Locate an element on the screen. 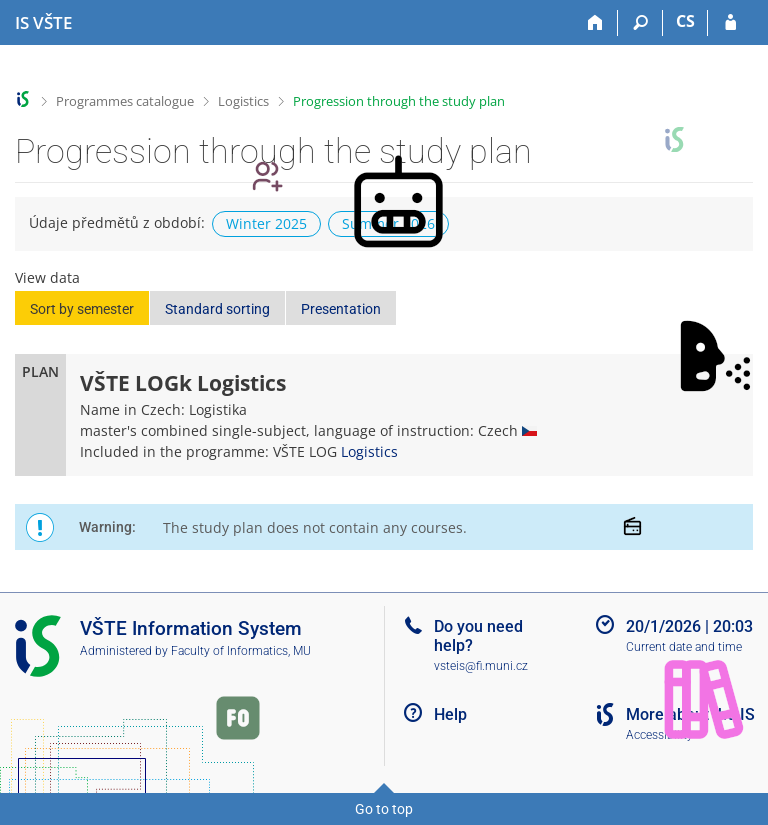 This screenshot has width=768, height=825. open radio or audio streaming app is located at coordinates (632, 526).